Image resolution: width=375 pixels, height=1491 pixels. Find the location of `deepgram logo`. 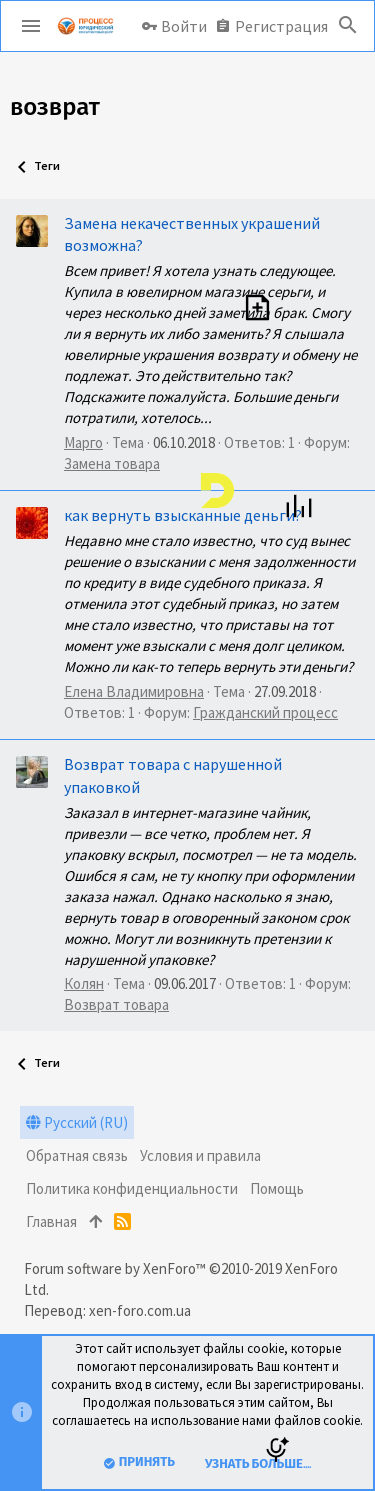

deepgram logo is located at coordinates (217, 490).